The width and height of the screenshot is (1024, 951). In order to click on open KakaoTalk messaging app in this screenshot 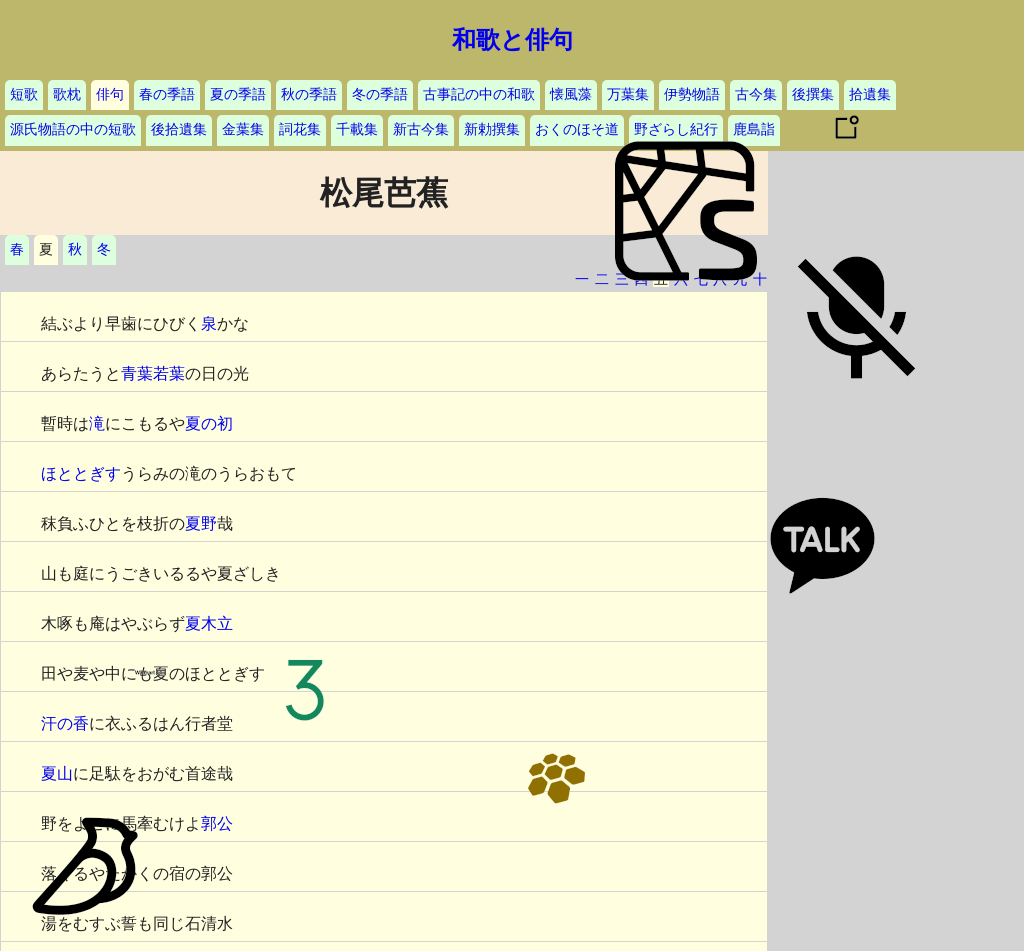, I will do `click(822, 542)`.